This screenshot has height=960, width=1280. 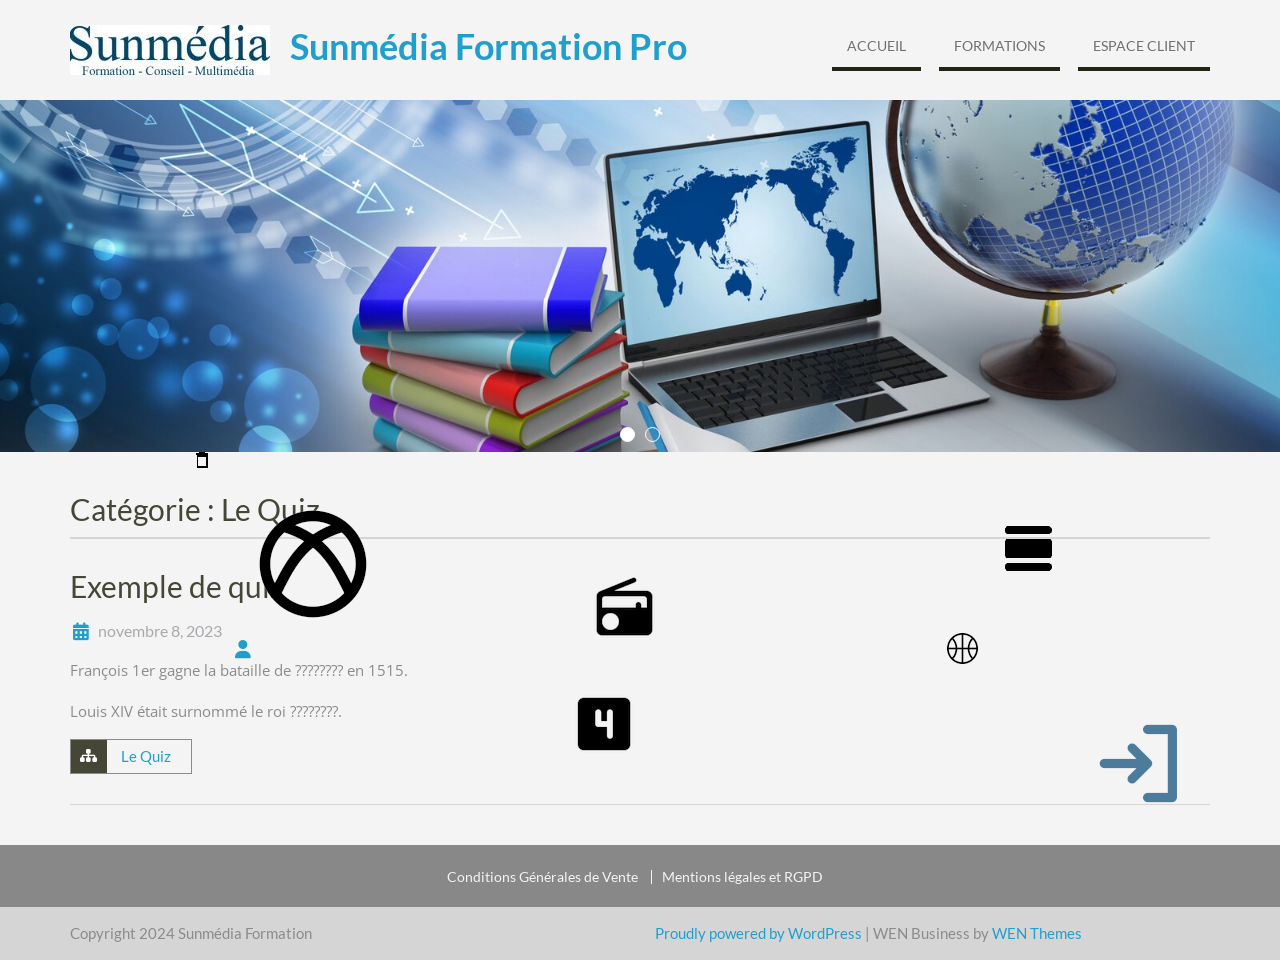 I want to click on select filter or preset number 4, so click(x=604, y=724).